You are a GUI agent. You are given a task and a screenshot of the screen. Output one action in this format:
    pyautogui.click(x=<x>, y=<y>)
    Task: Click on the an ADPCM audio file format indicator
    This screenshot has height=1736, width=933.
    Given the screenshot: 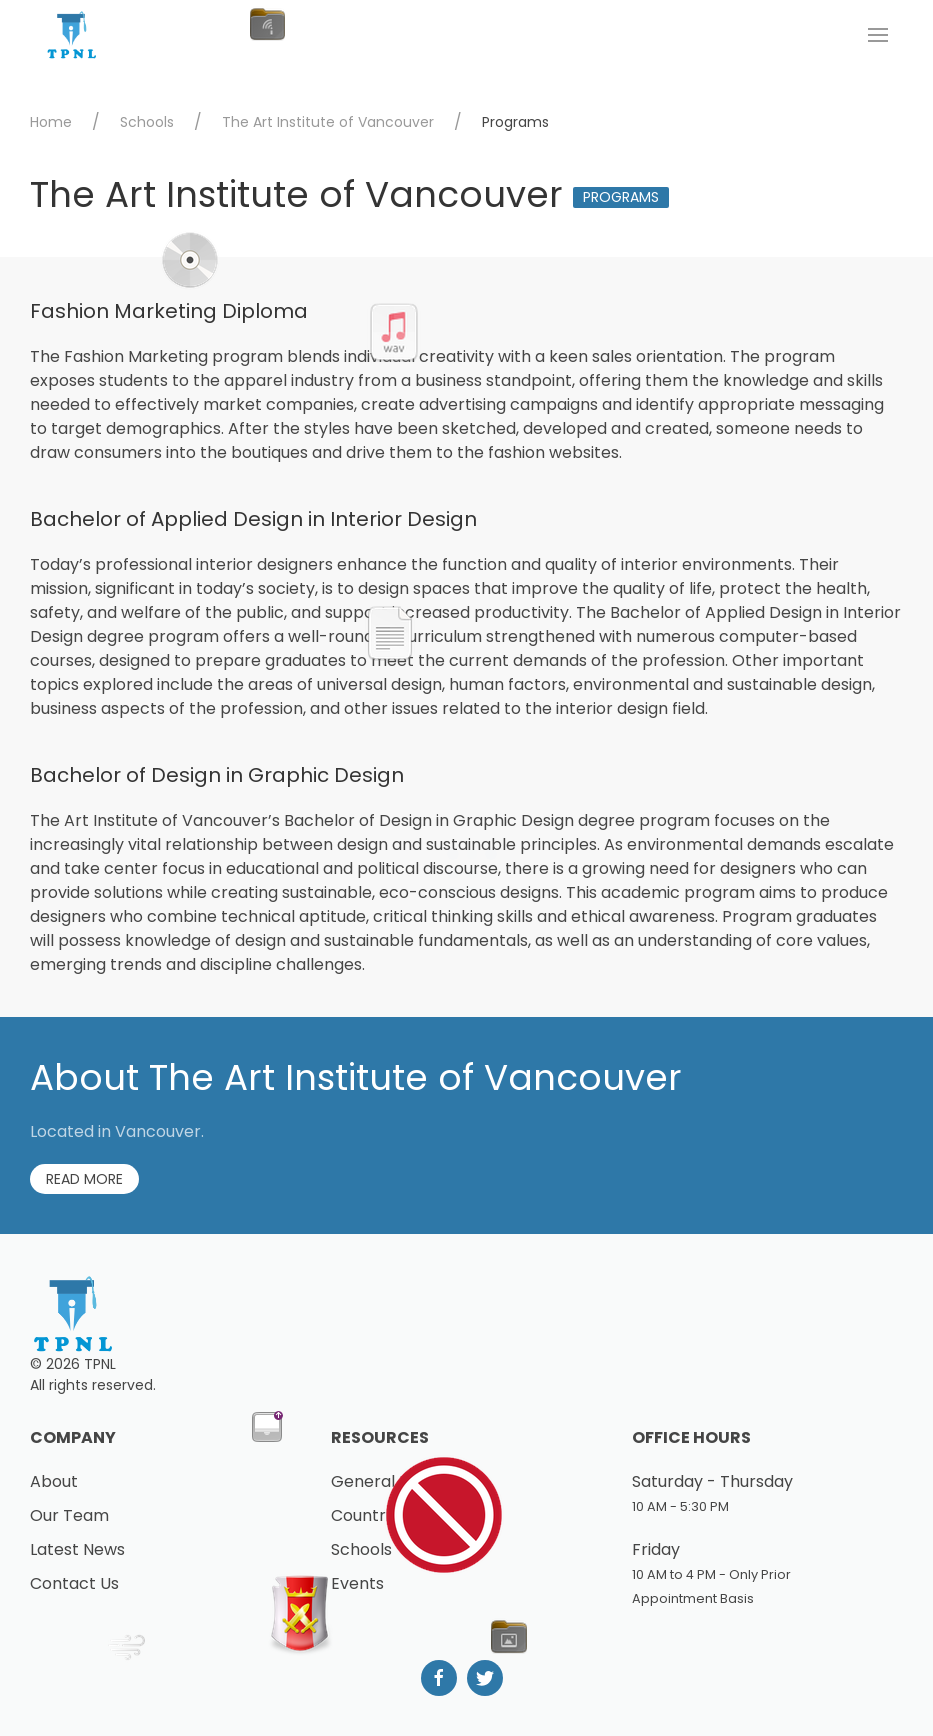 What is the action you would take?
    pyautogui.click(x=394, y=332)
    